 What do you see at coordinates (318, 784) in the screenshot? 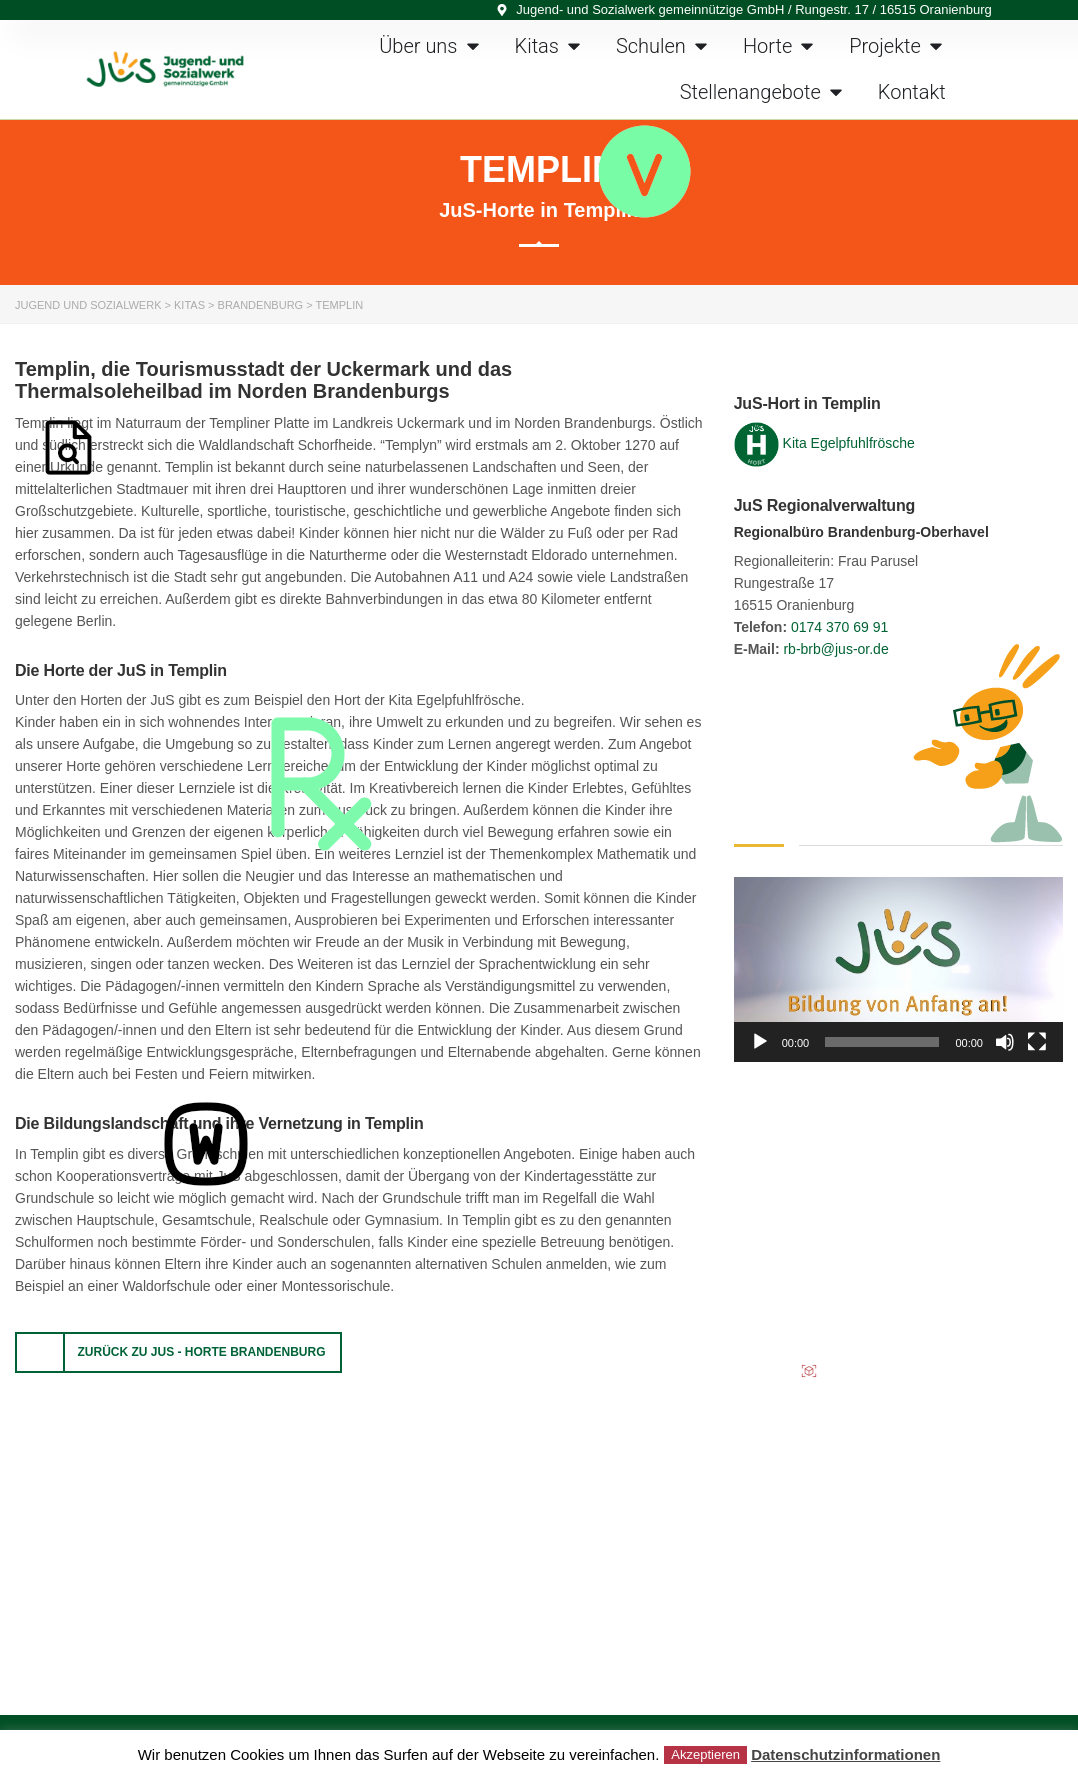
I see `view prescription details` at bounding box center [318, 784].